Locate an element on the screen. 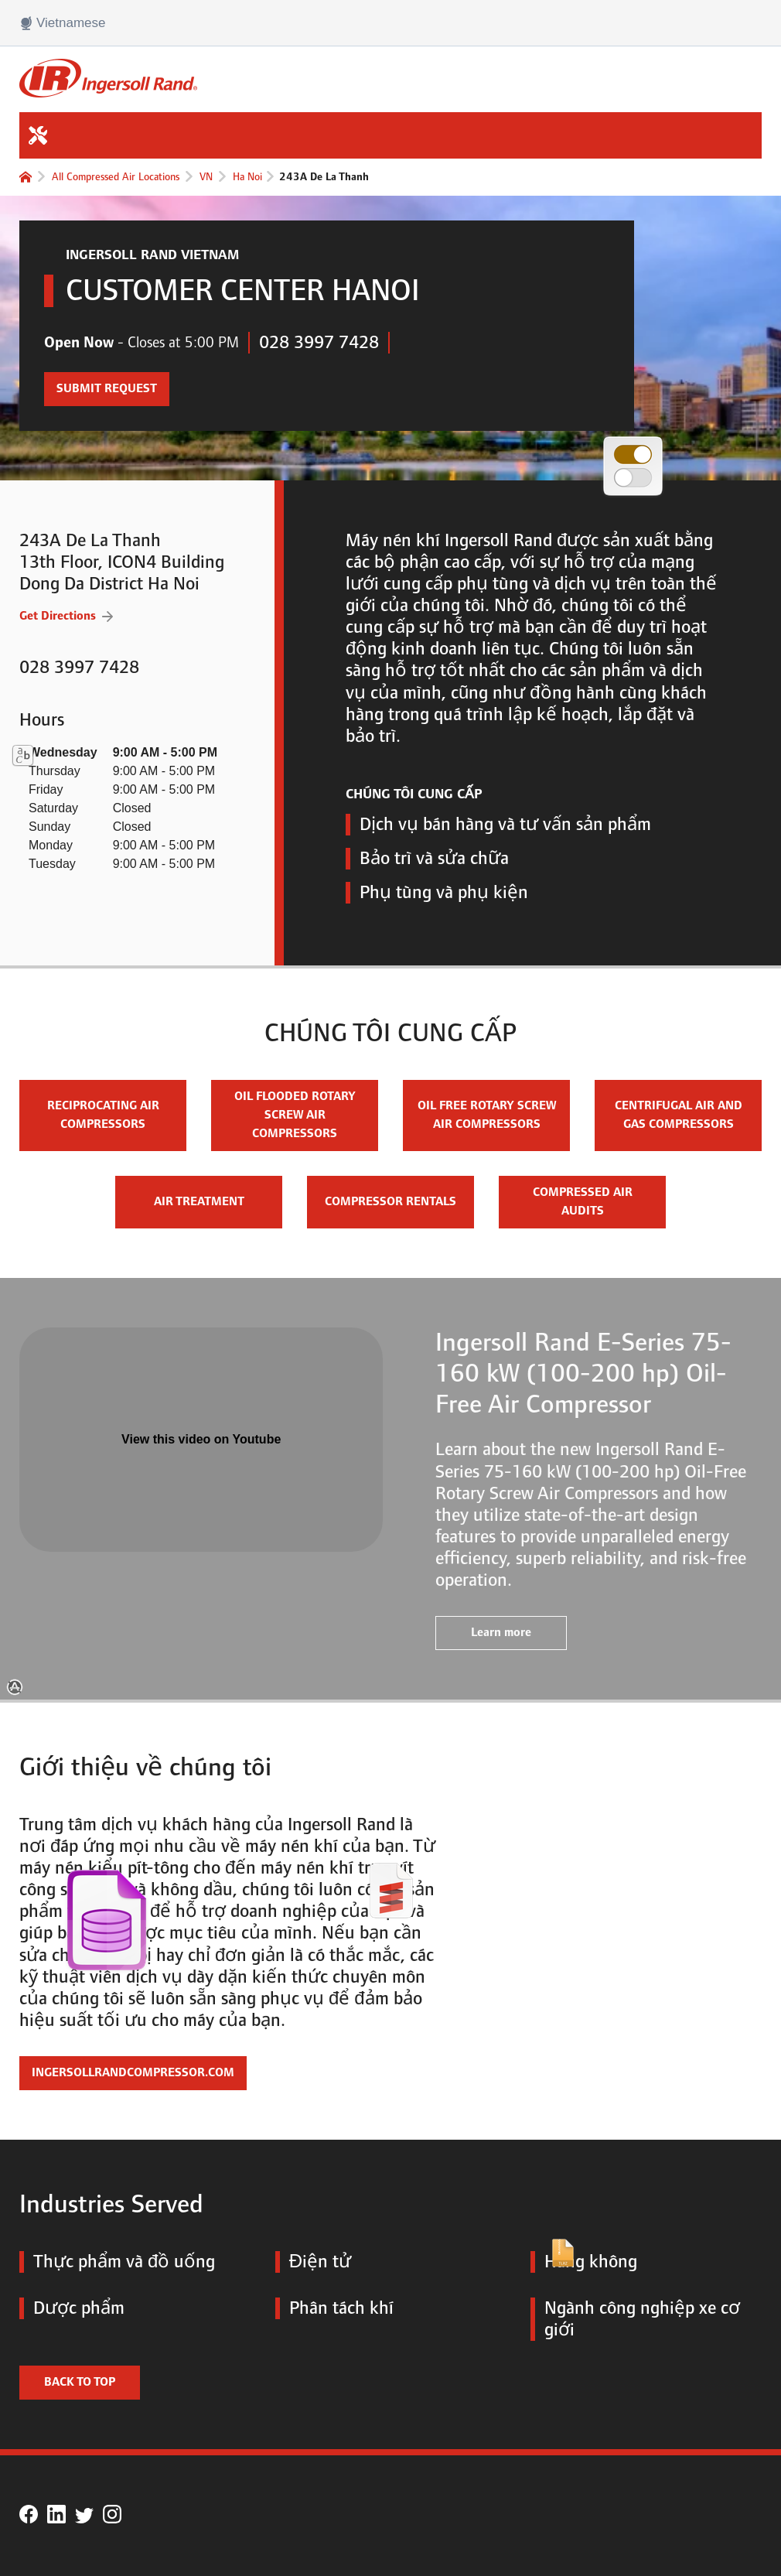 This screenshot has height=2576, width=781. a scala programming language source file is located at coordinates (391, 1891).